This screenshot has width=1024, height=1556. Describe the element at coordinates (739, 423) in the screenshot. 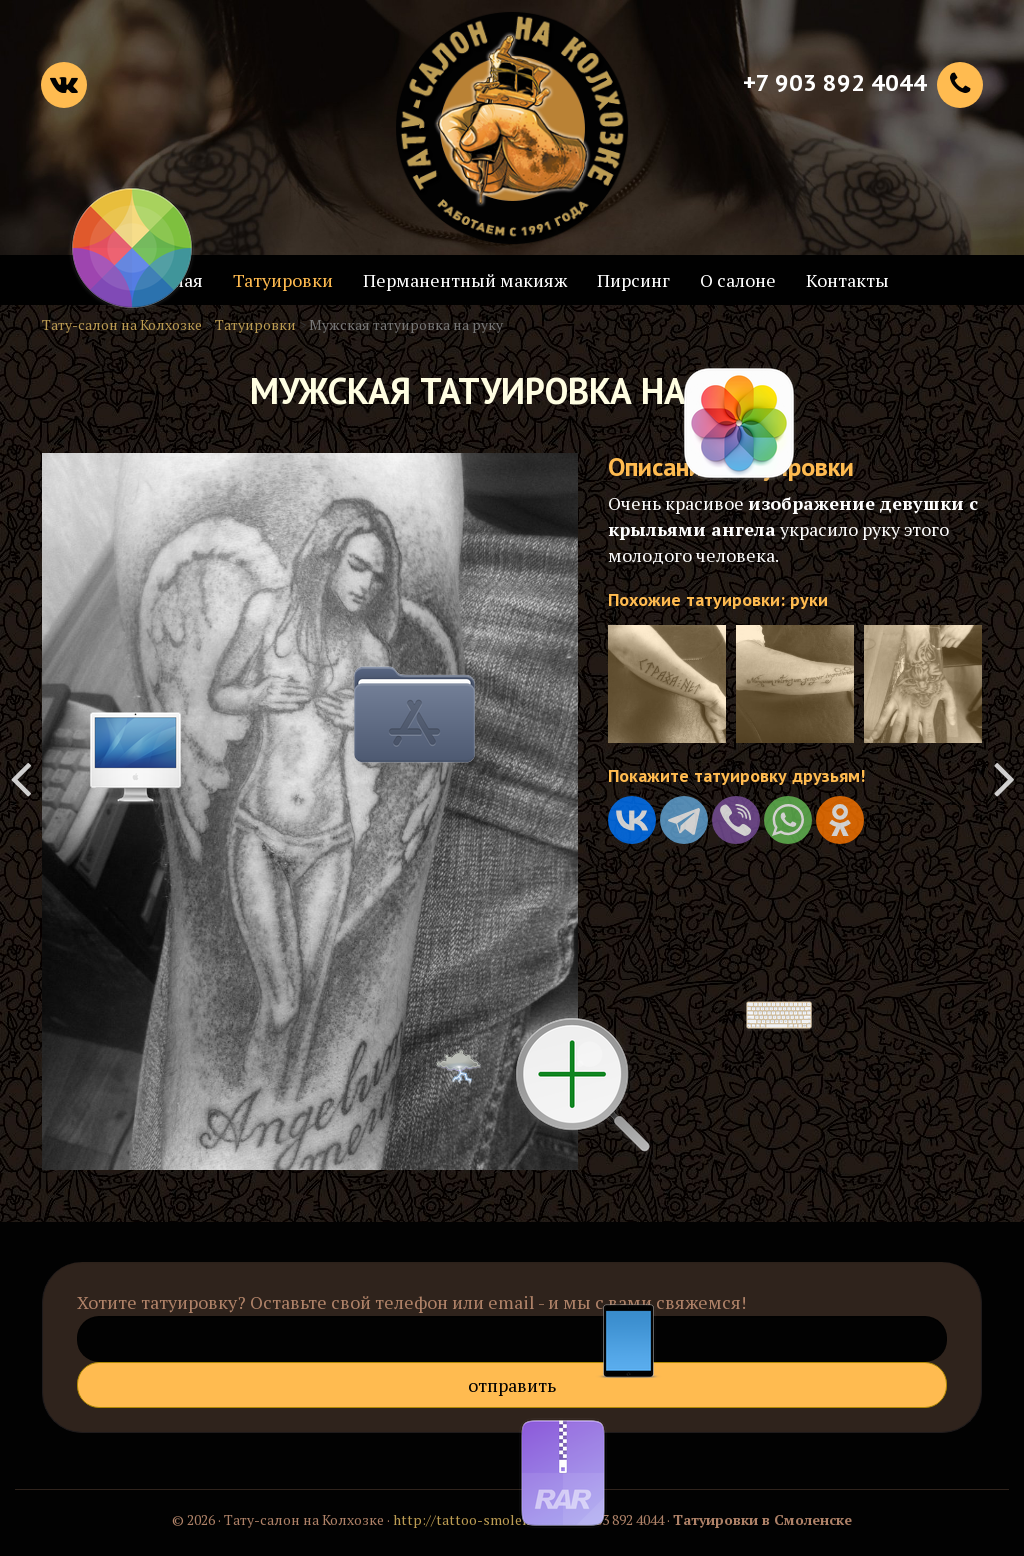

I see `open the photos app` at that location.